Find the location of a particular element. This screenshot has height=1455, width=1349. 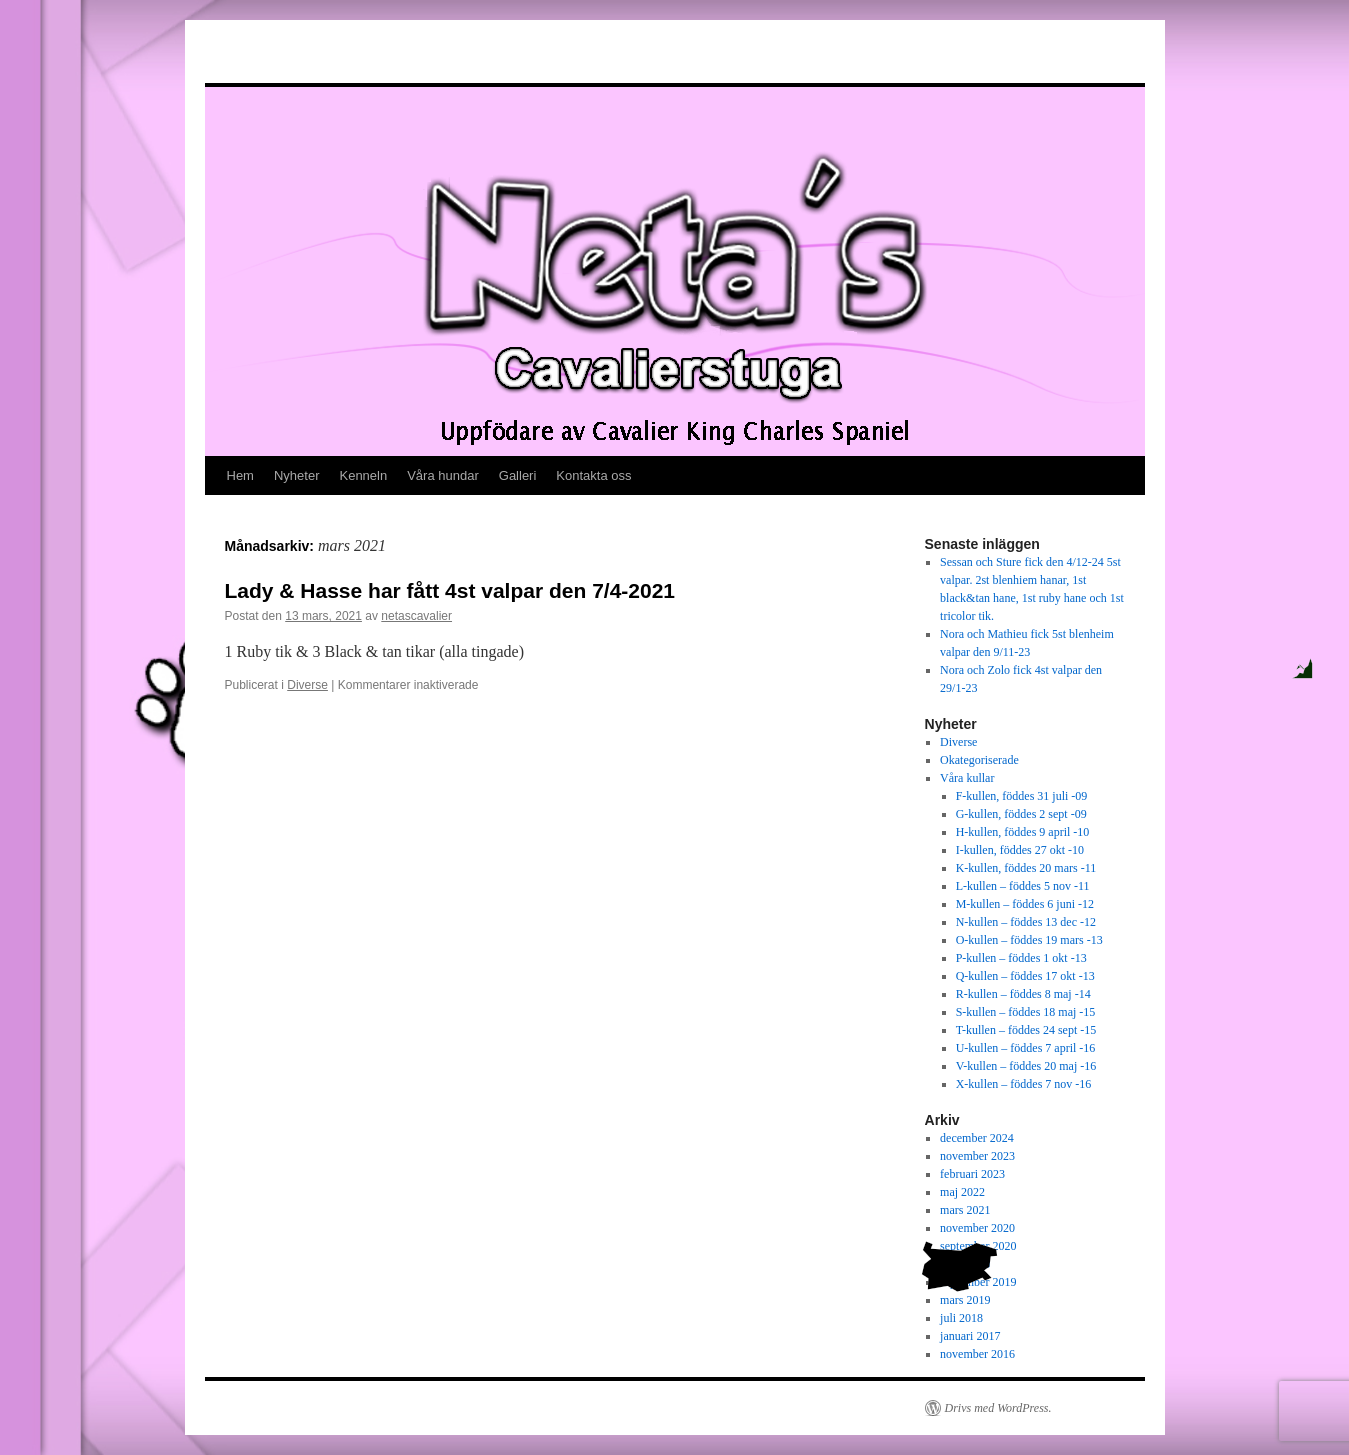

indicates progress toward a goal or milestone is located at coordinates (1302, 668).